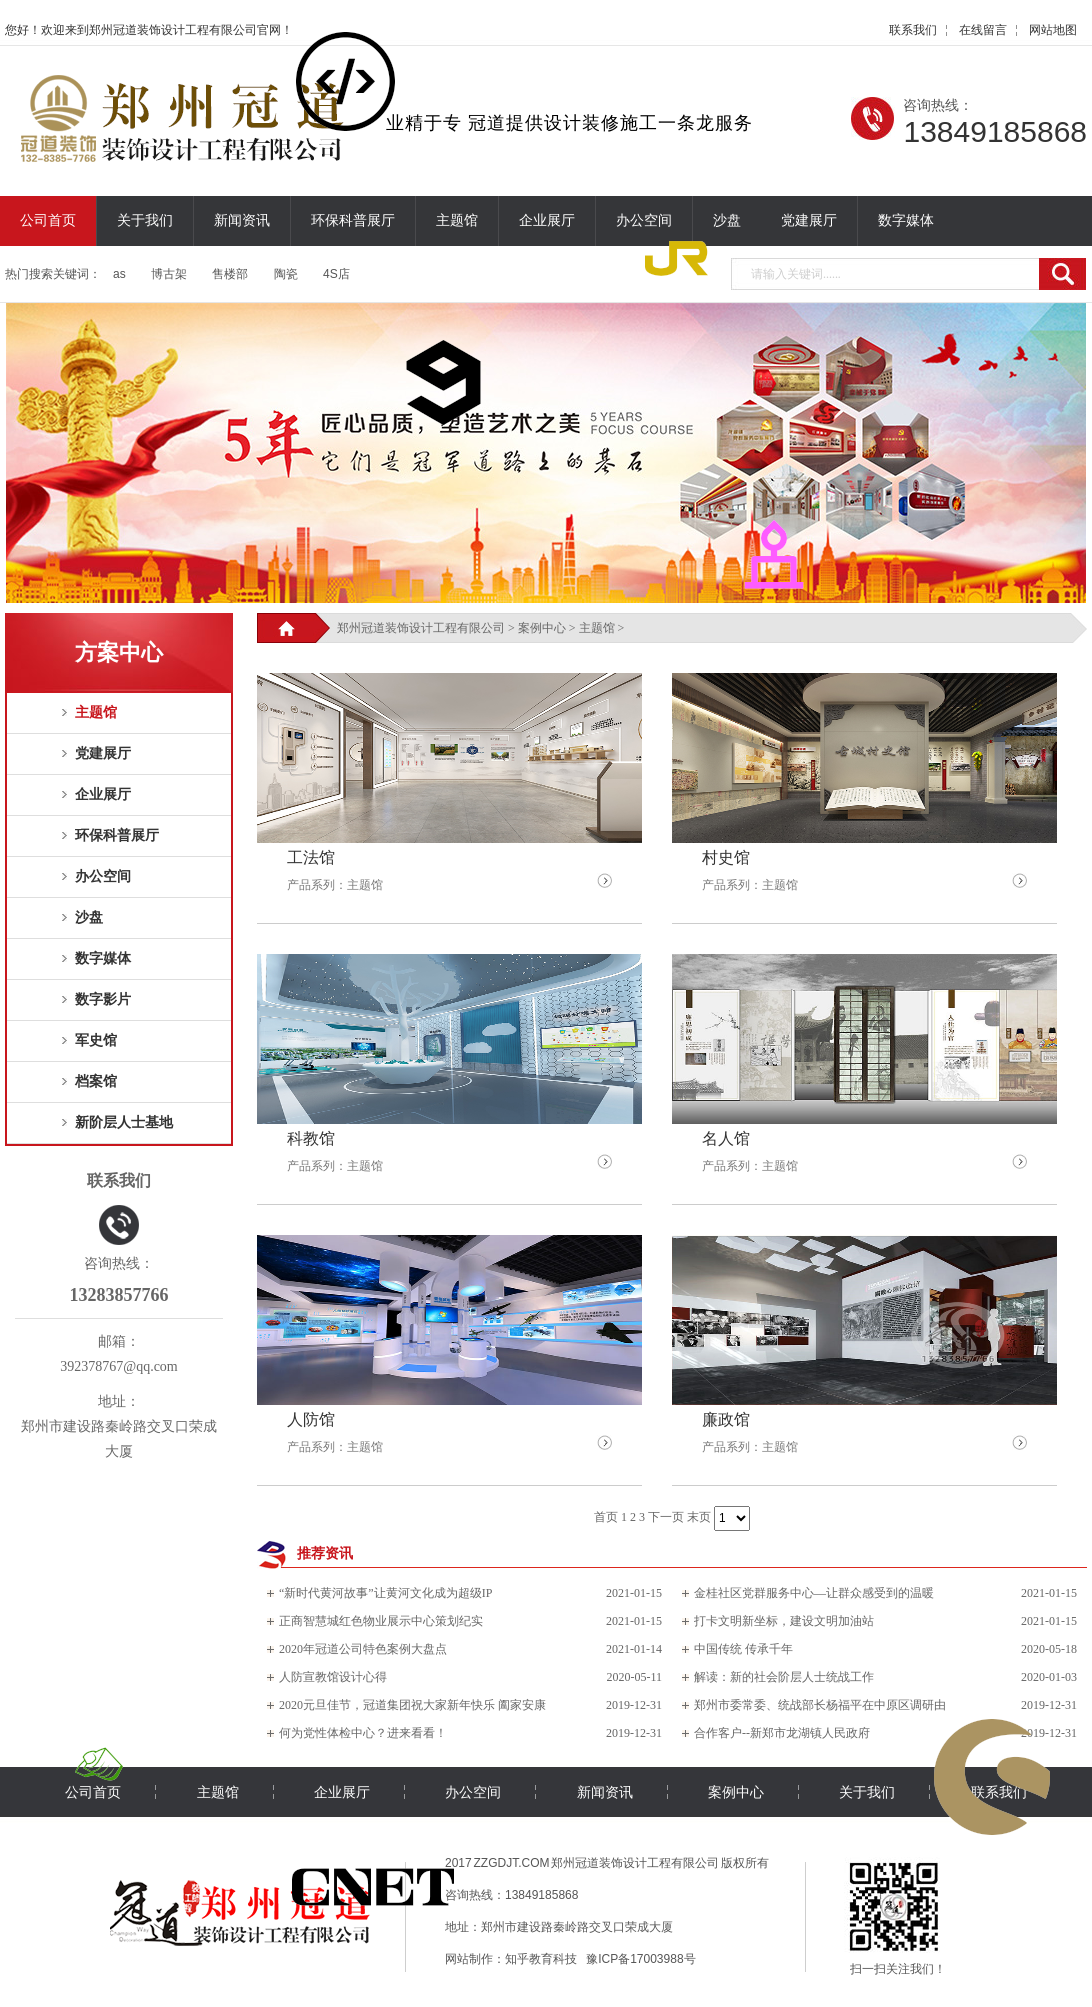  Describe the element at coordinates (676, 258) in the screenshot. I see `JR Group company logo` at that location.